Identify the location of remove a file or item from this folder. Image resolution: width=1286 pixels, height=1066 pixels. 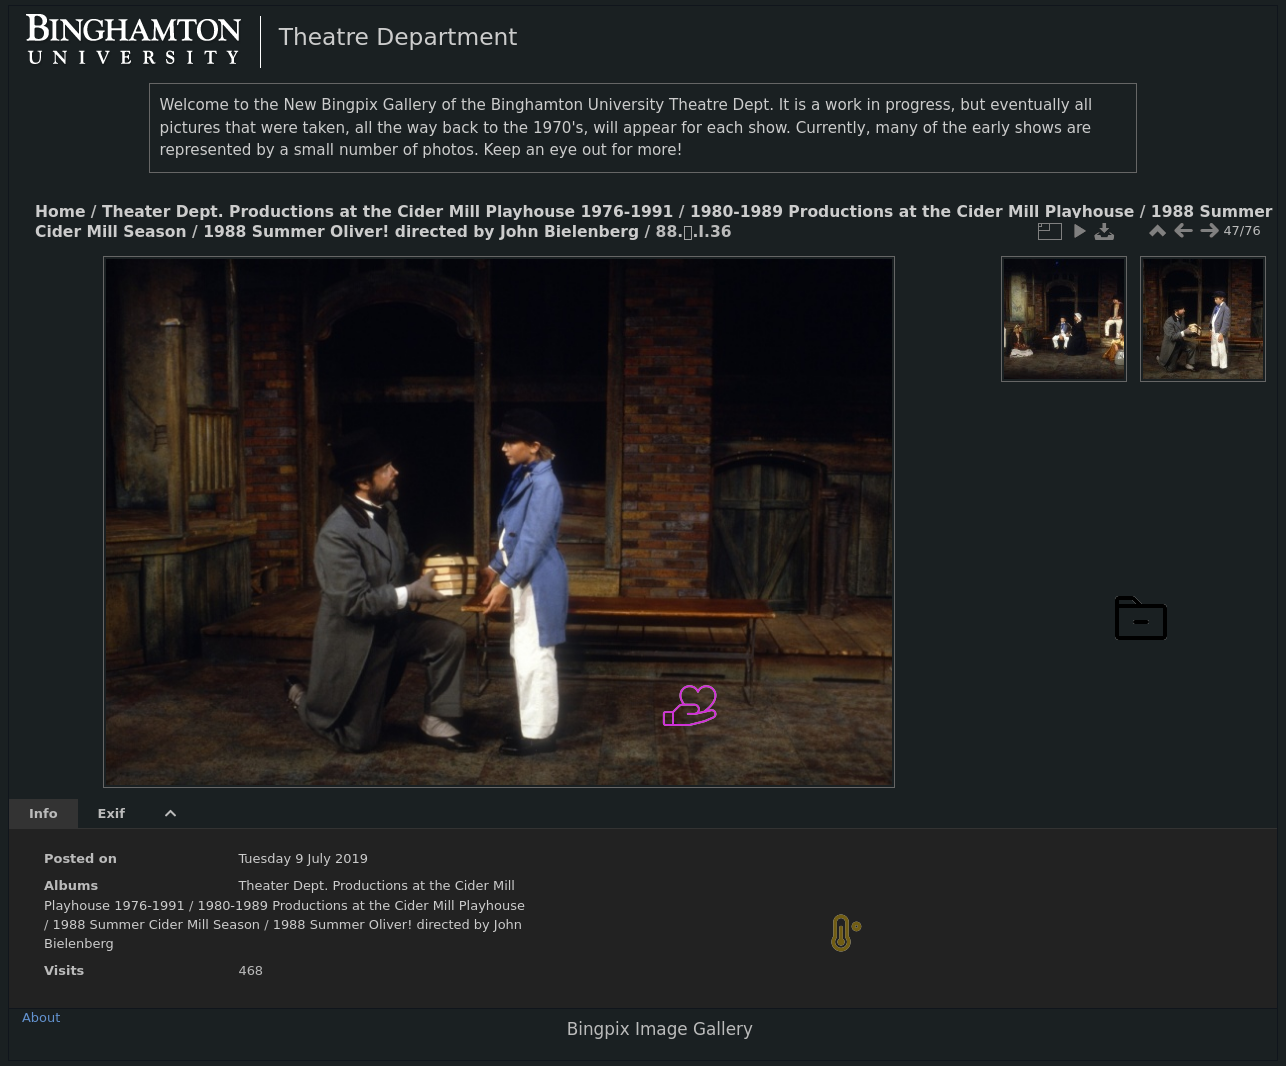
(1141, 618).